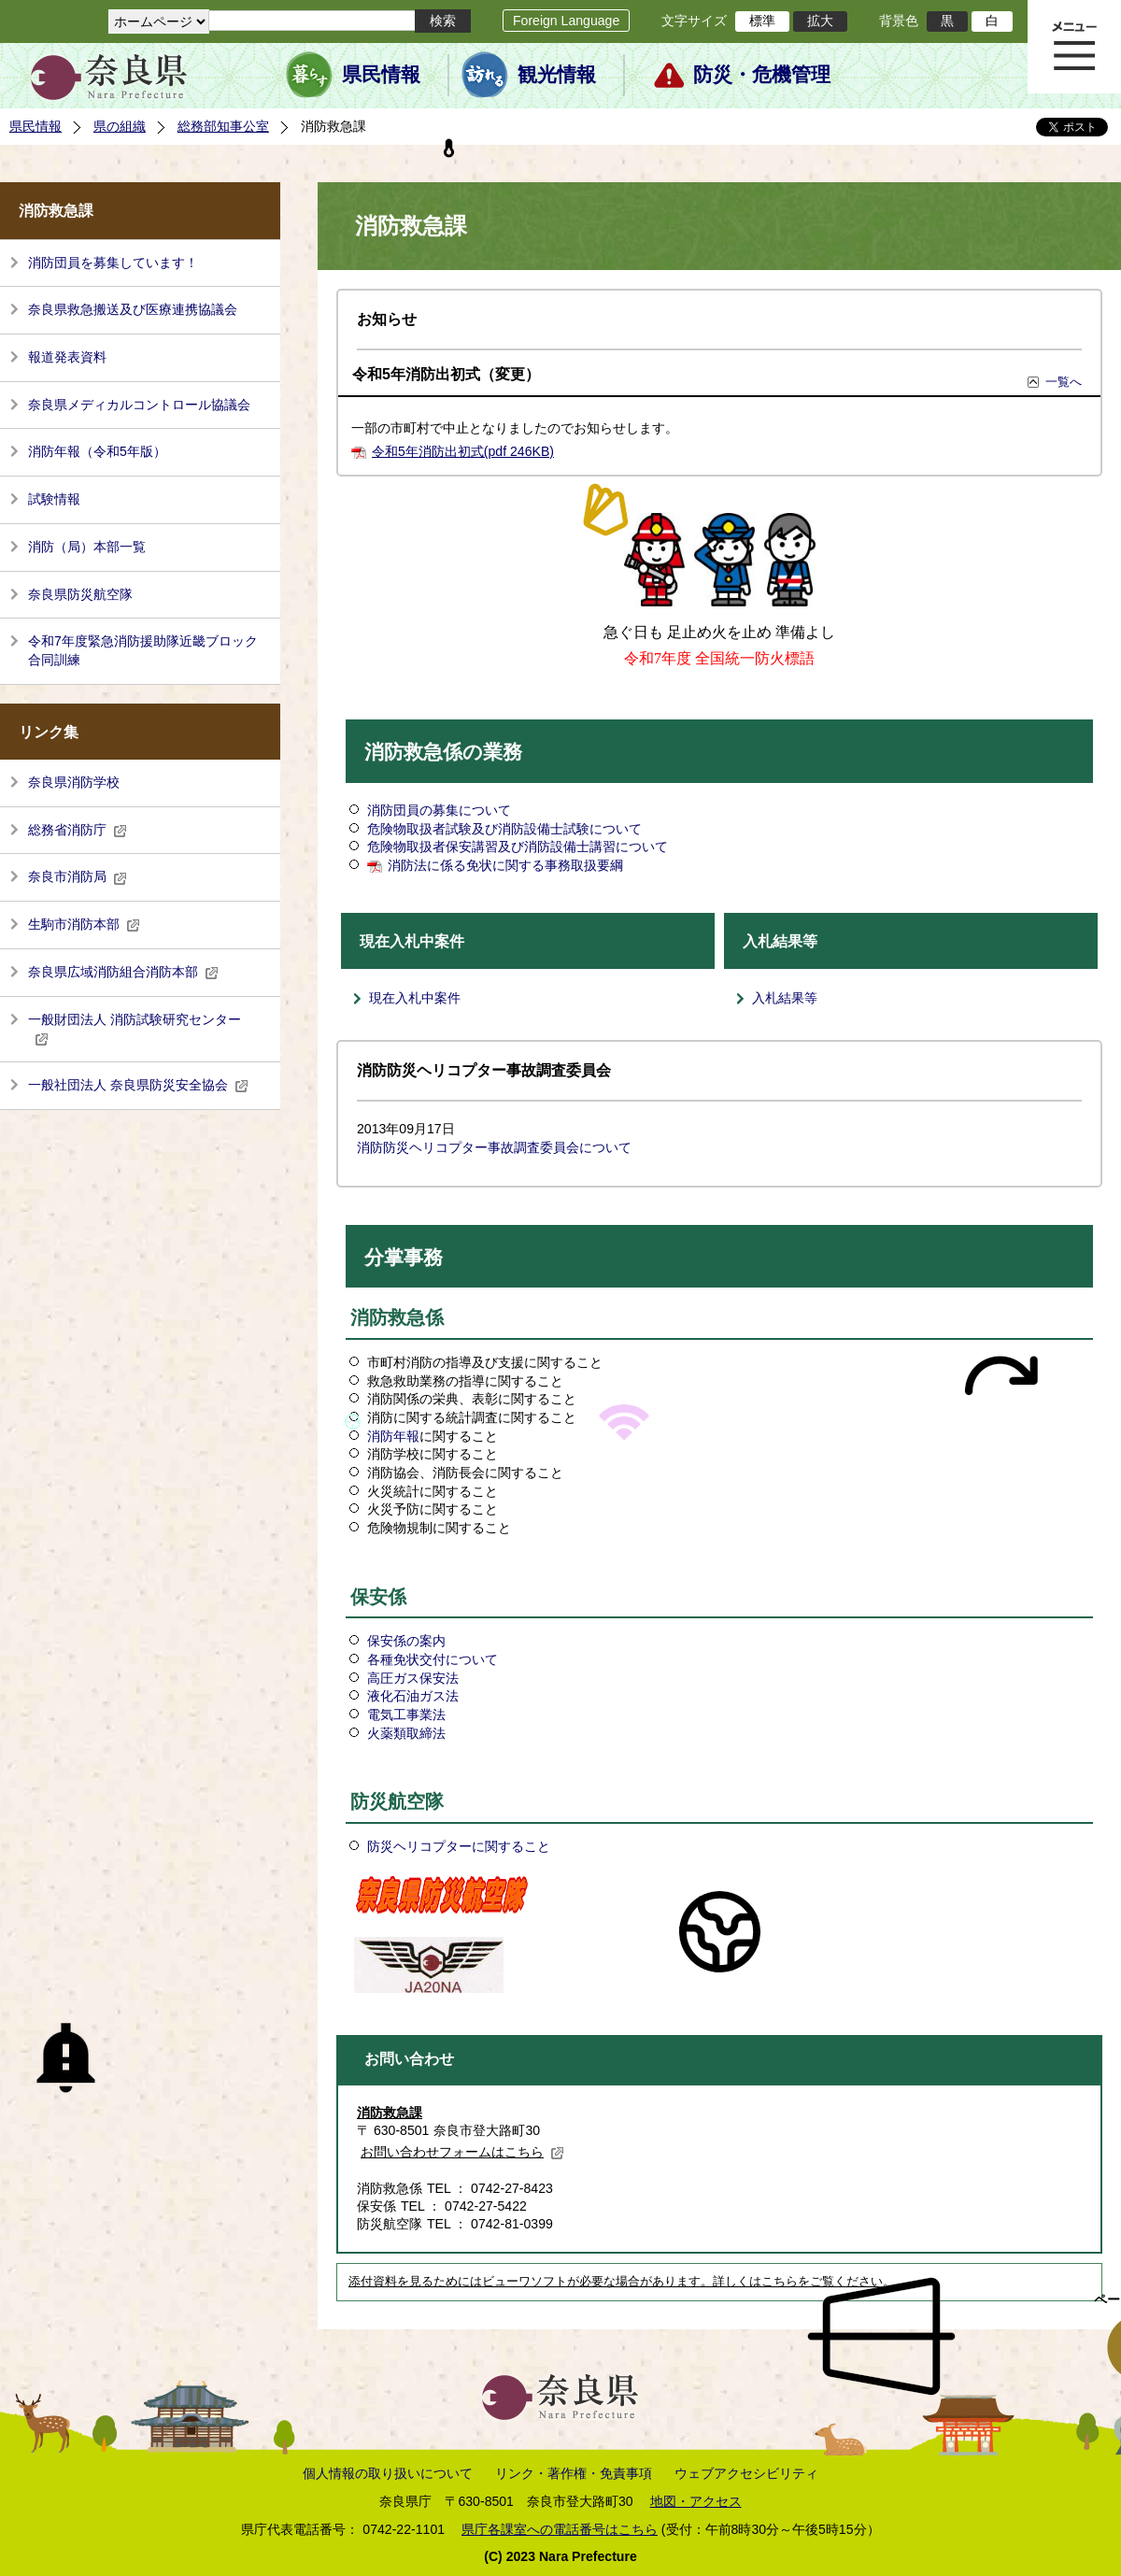 Image resolution: width=1121 pixels, height=2576 pixels. Describe the element at coordinates (65, 2057) in the screenshot. I see `important notification requiring attention` at that location.